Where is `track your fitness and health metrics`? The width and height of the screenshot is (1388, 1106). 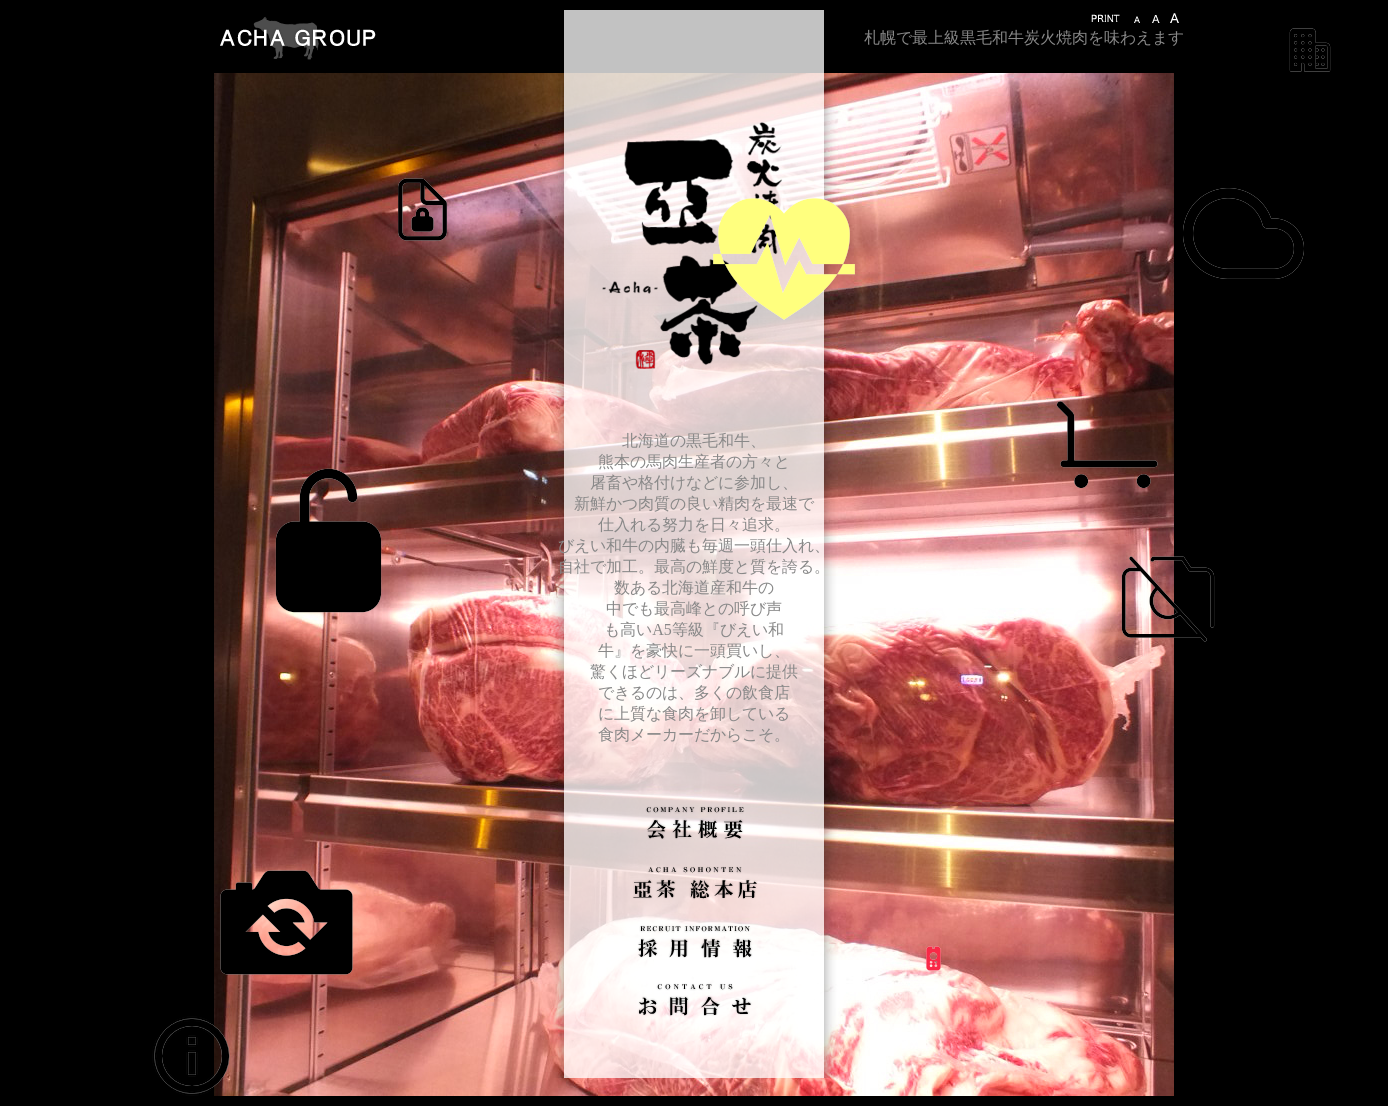 track your fitness and health metrics is located at coordinates (784, 259).